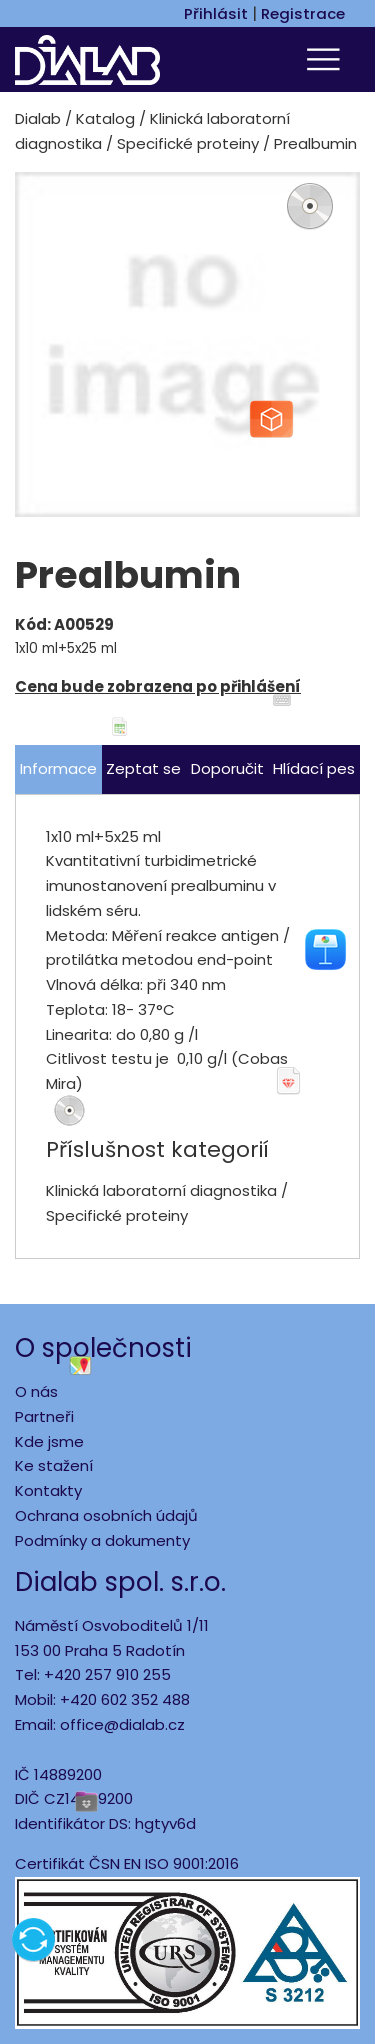 The image size is (375, 2044). Describe the element at coordinates (325, 949) in the screenshot. I see `open keynote to create or edit presentations` at that location.